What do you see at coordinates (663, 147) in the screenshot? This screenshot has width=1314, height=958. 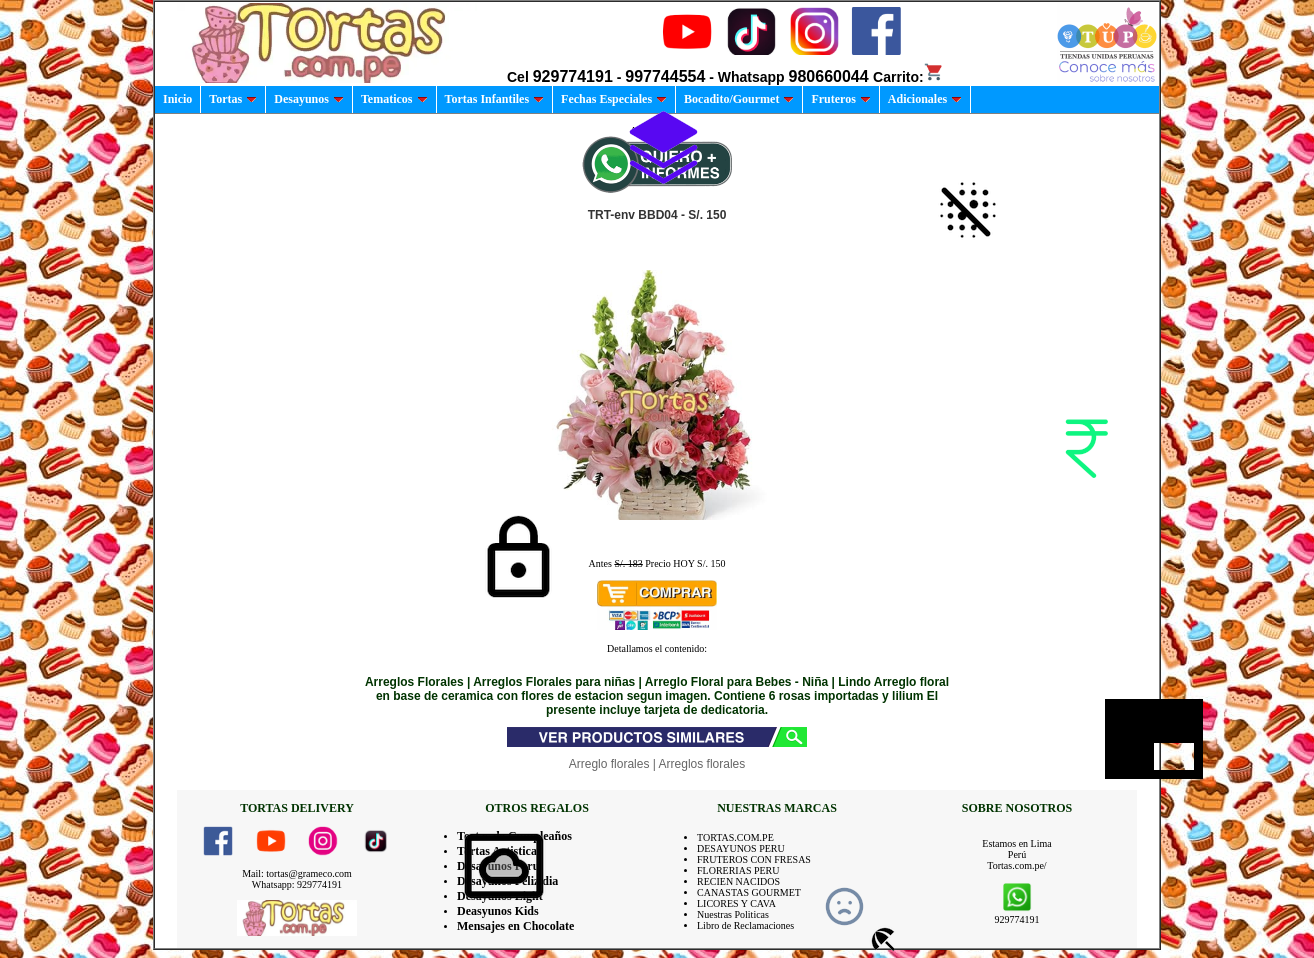 I see `view layers or stacked content` at bounding box center [663, 147].